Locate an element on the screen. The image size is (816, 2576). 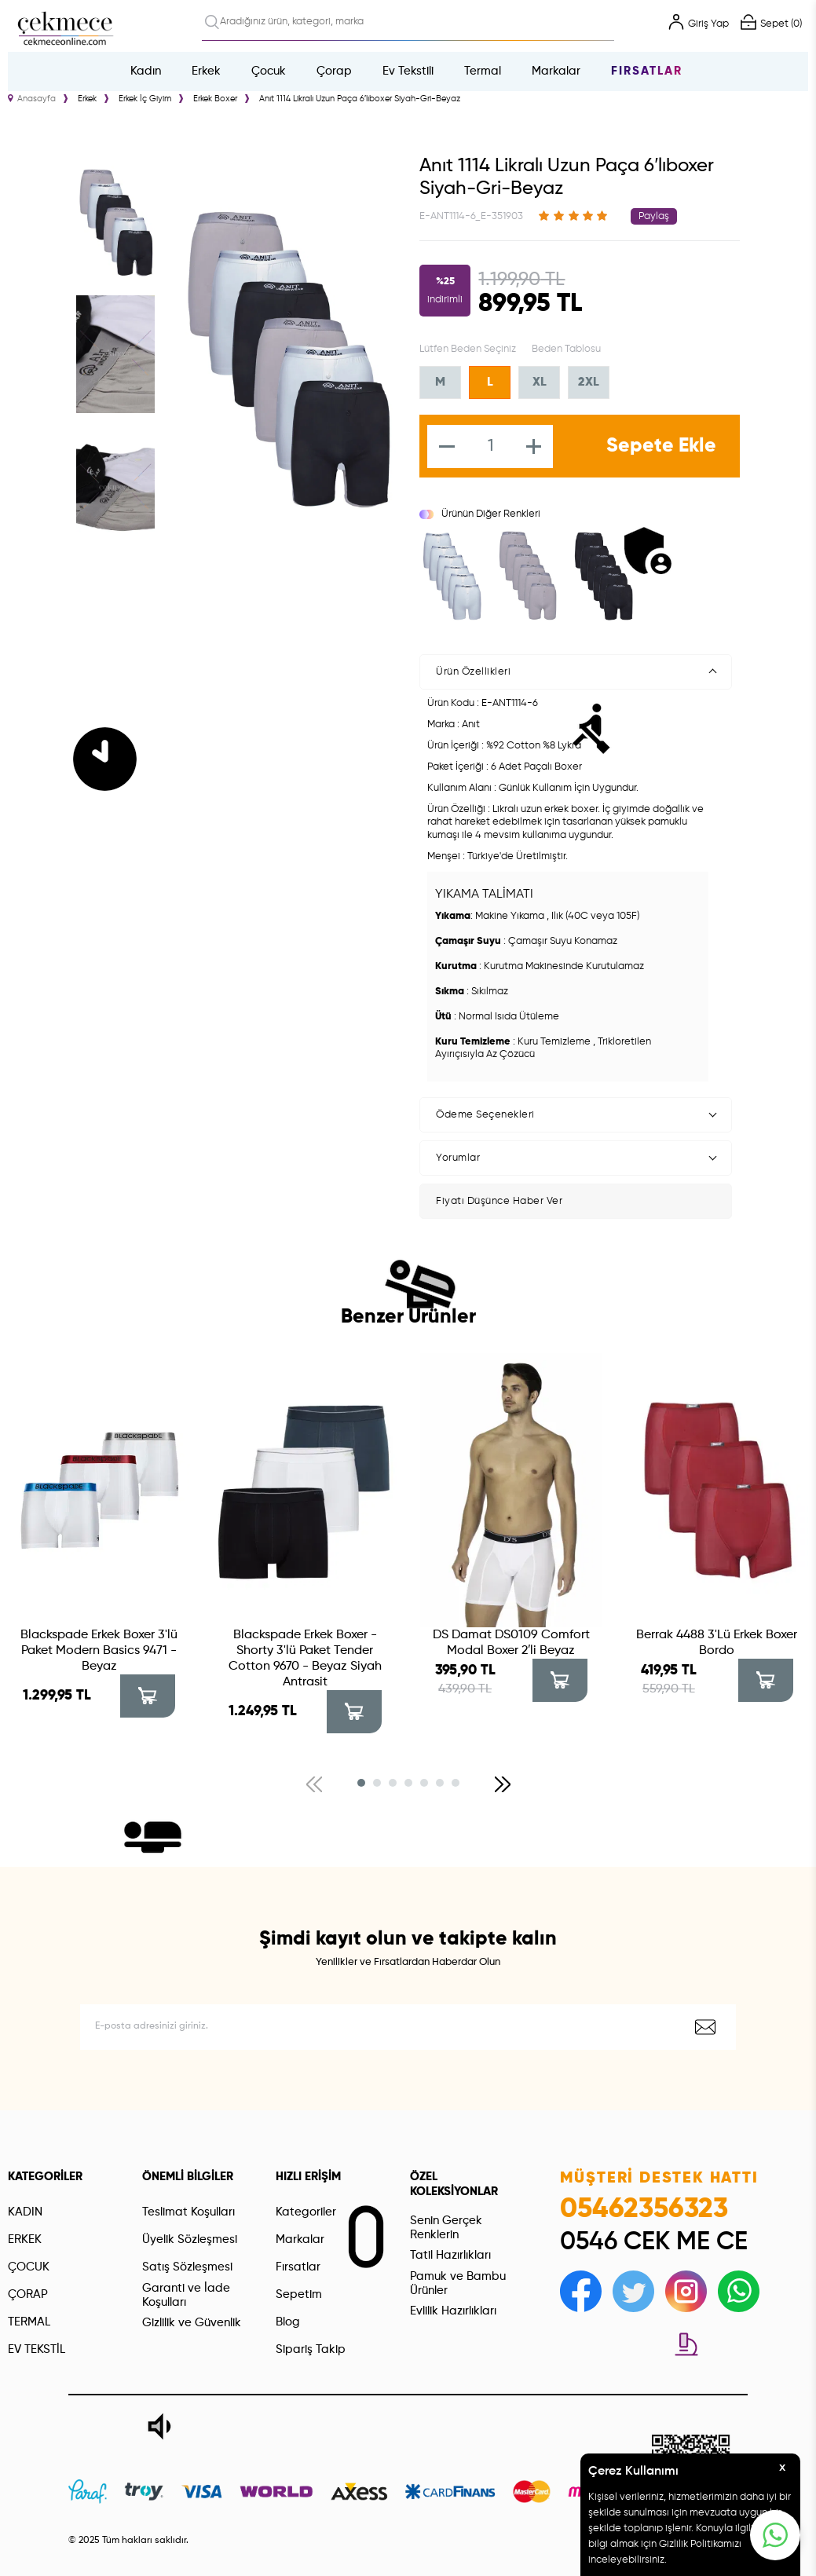
access admin or security settings is located at coordinates (648, 551).